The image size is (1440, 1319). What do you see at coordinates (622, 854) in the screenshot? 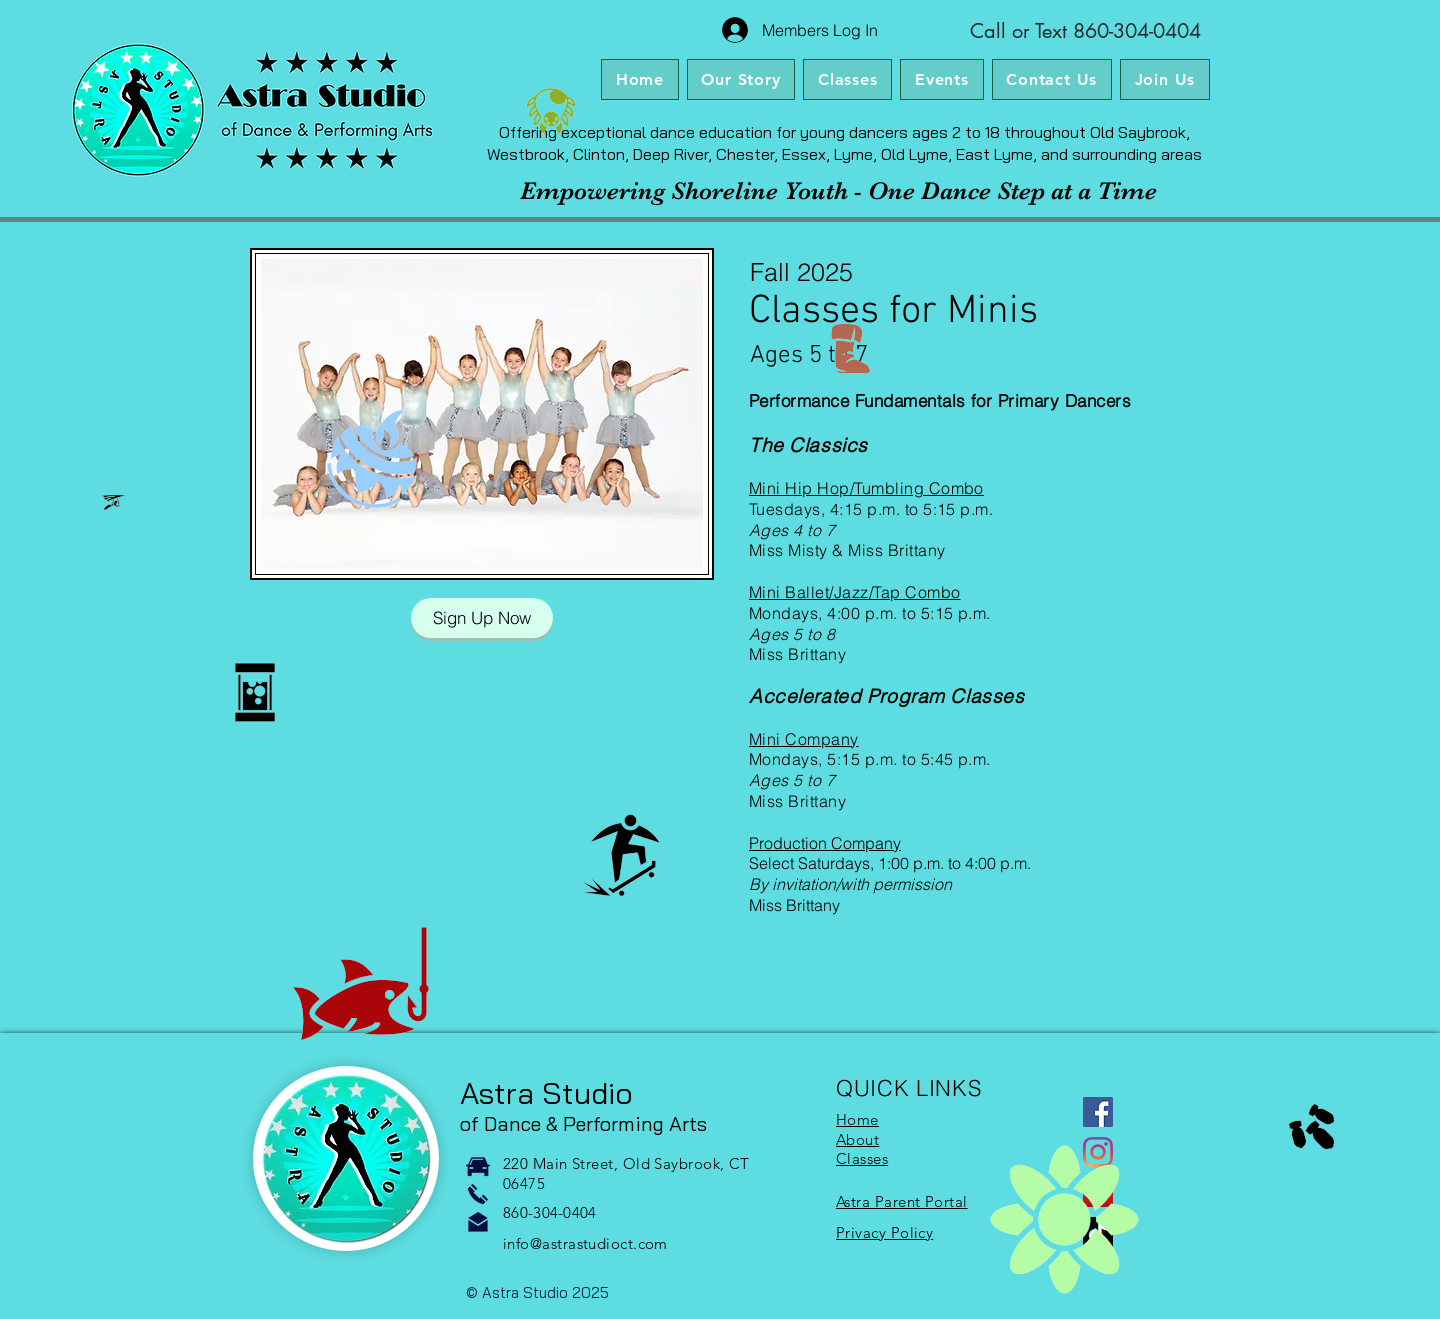
I see `access skateboarding games or activities` at bounding box center [622, 854].